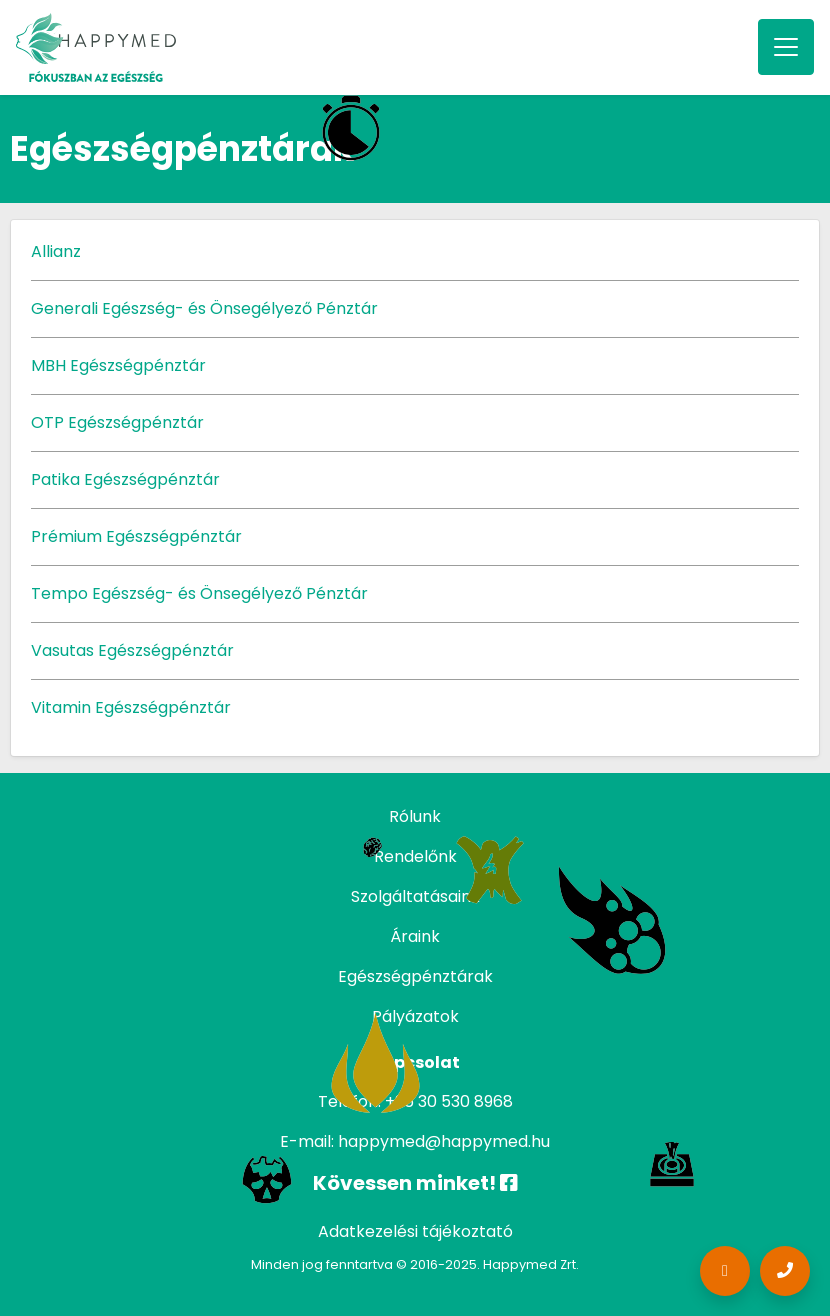  What do you see at coordinates (267, 1180) in the screenshot?
I see `indicates player death or game over state` at bounding box center [267, 1180].